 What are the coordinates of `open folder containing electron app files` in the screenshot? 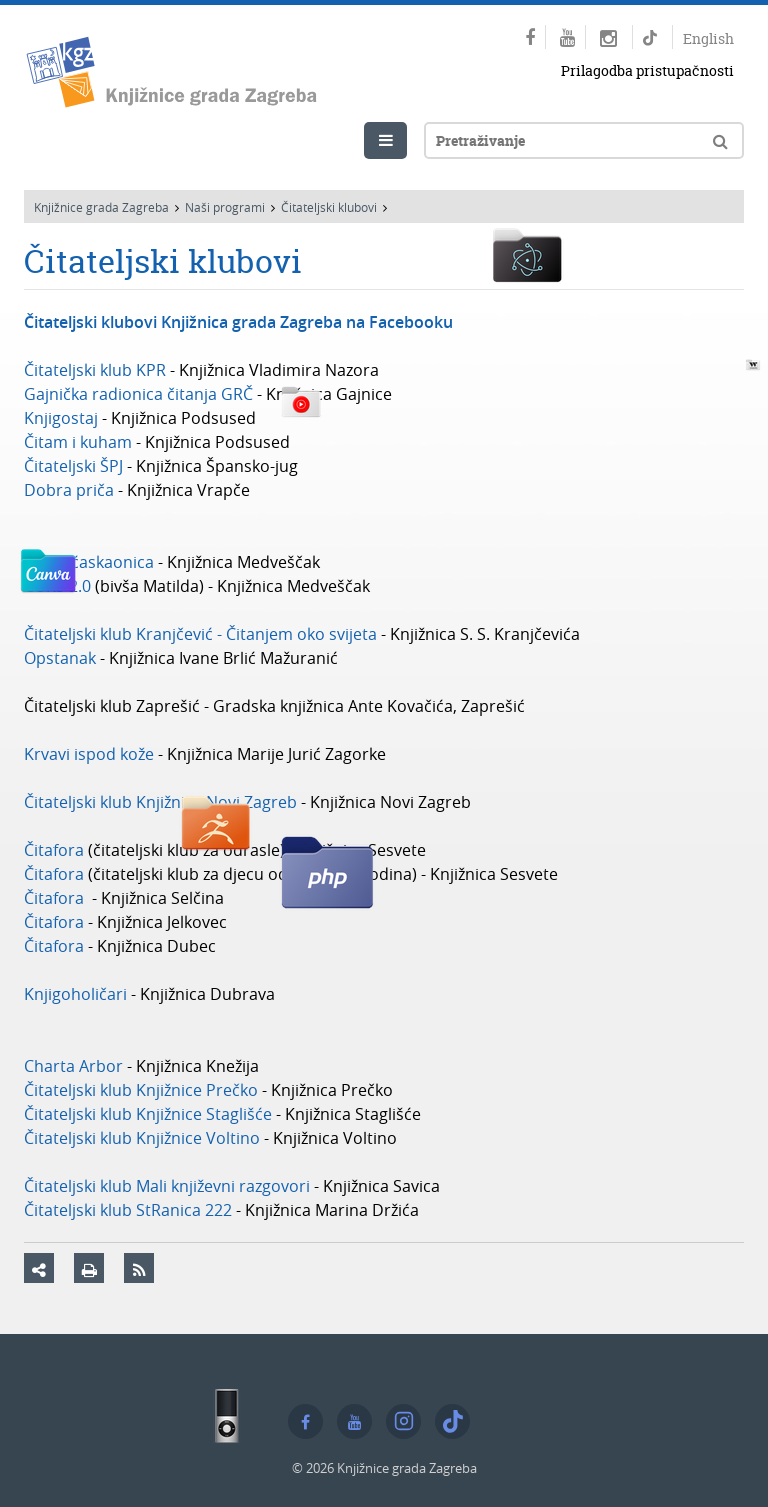 It's located at (527, 257).